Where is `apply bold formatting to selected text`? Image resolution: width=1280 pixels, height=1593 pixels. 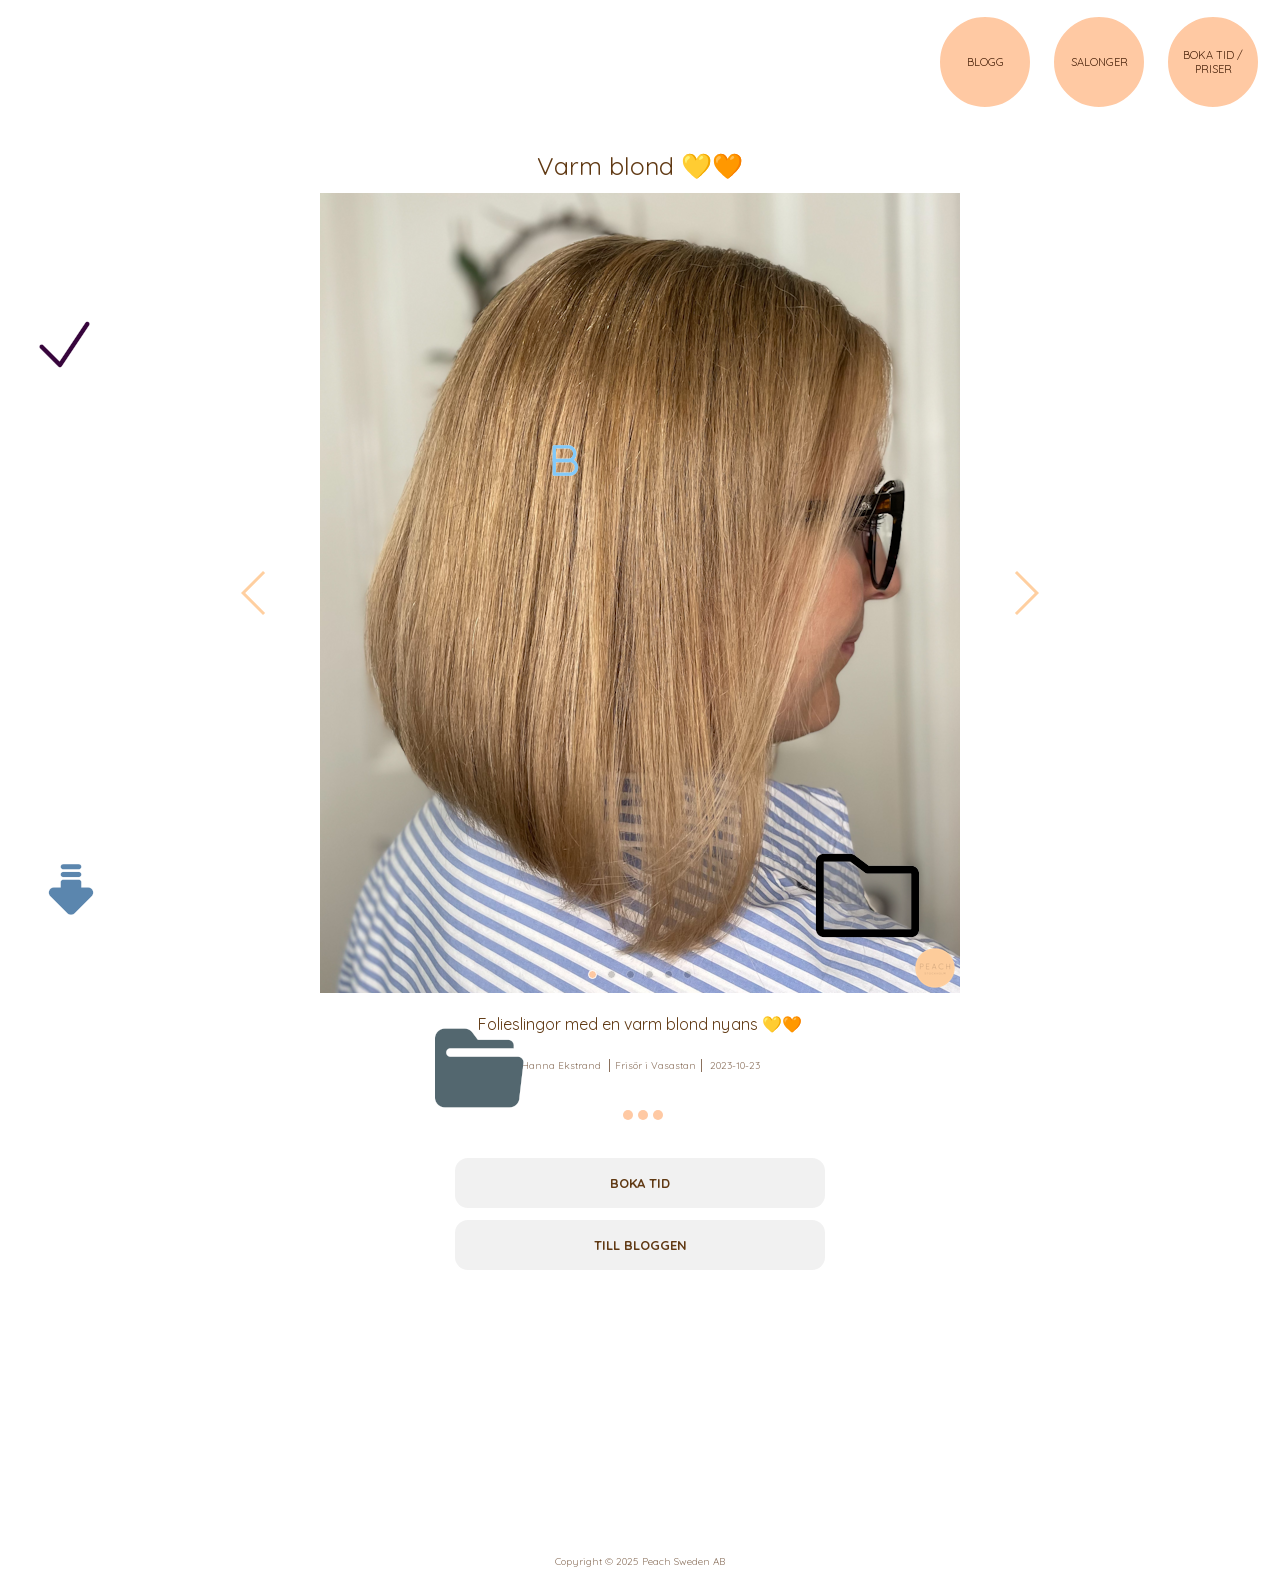 apply bold formatting to selected text is located at coordinates (564, 460).